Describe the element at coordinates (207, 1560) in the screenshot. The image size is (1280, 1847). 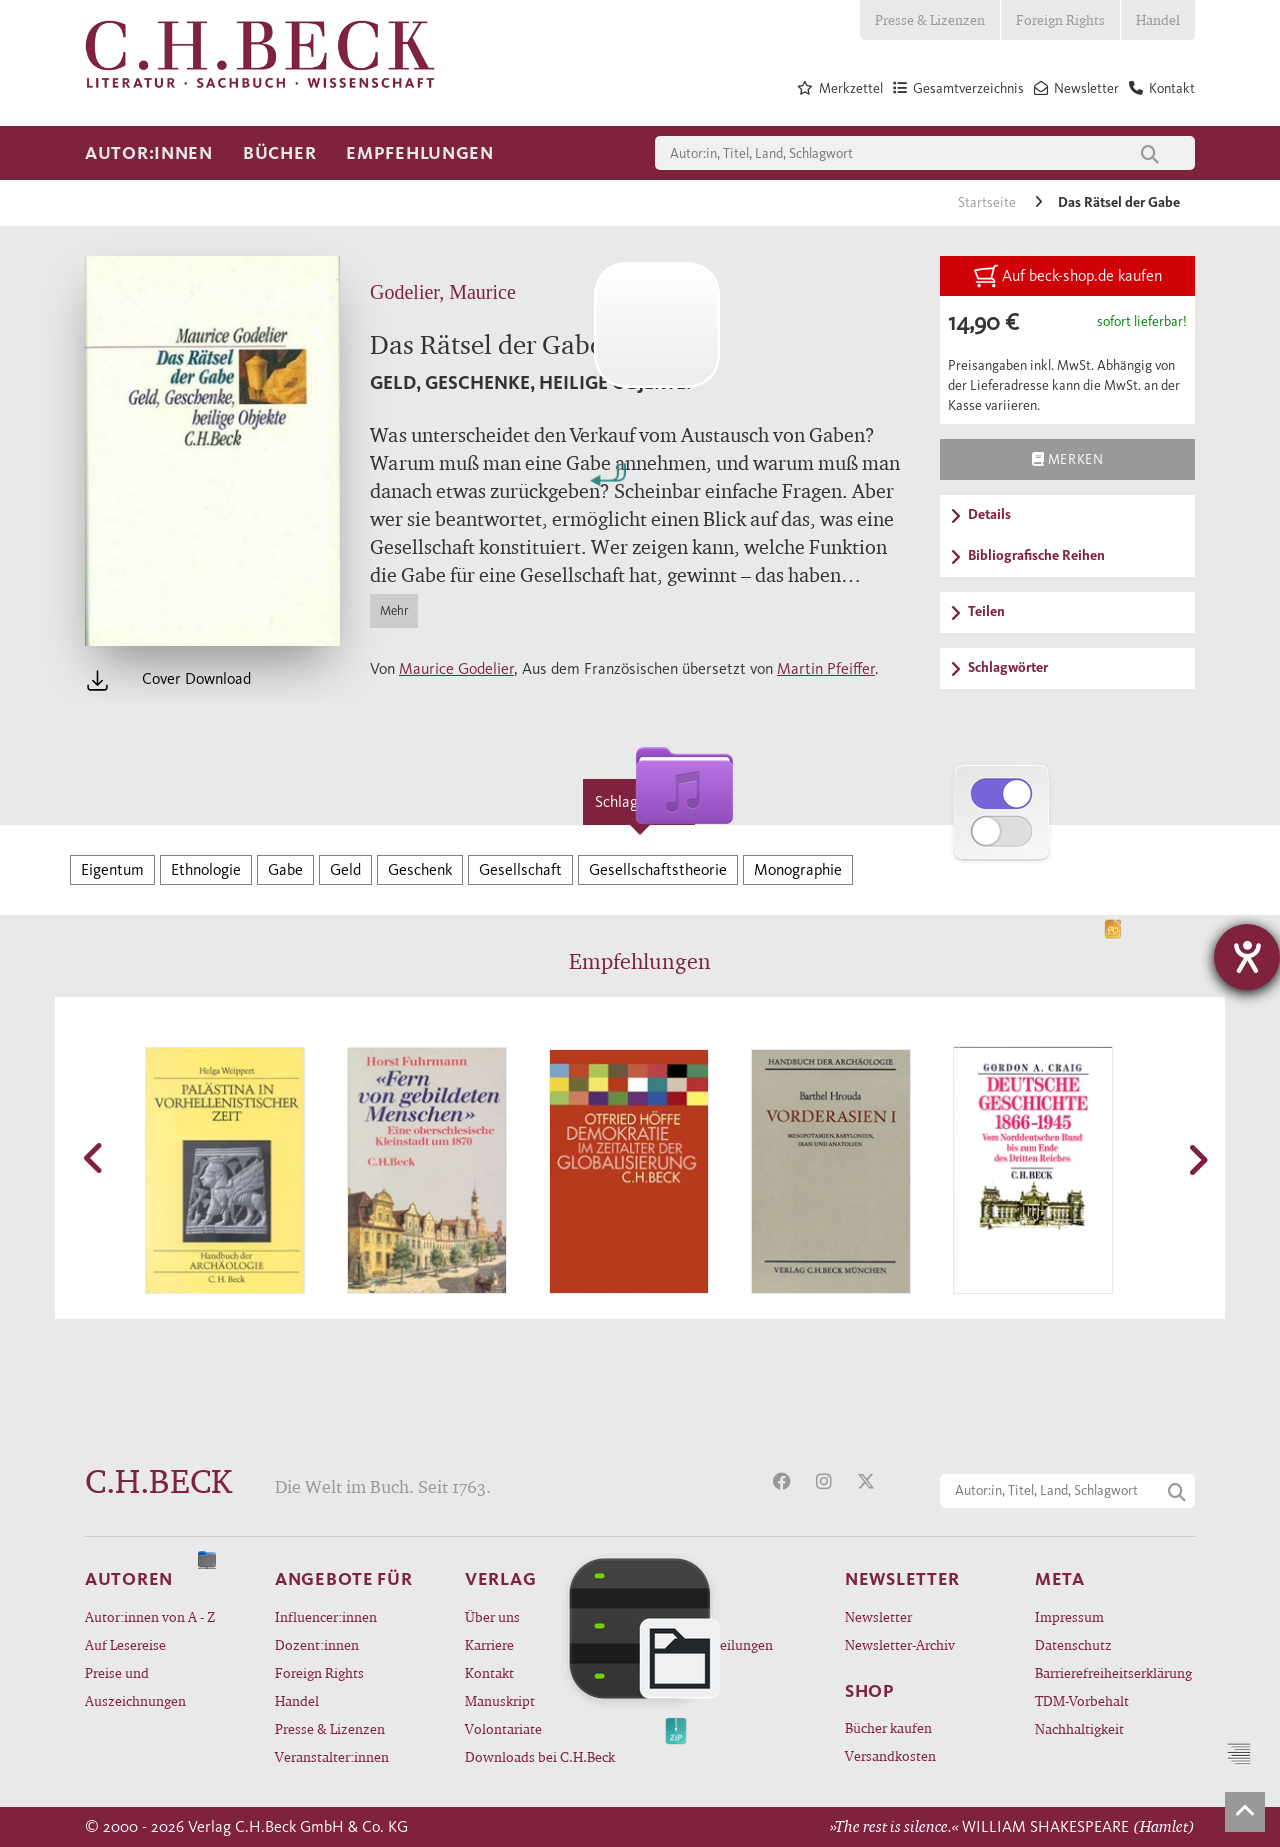
I see `access a remote or network folder` at that location.